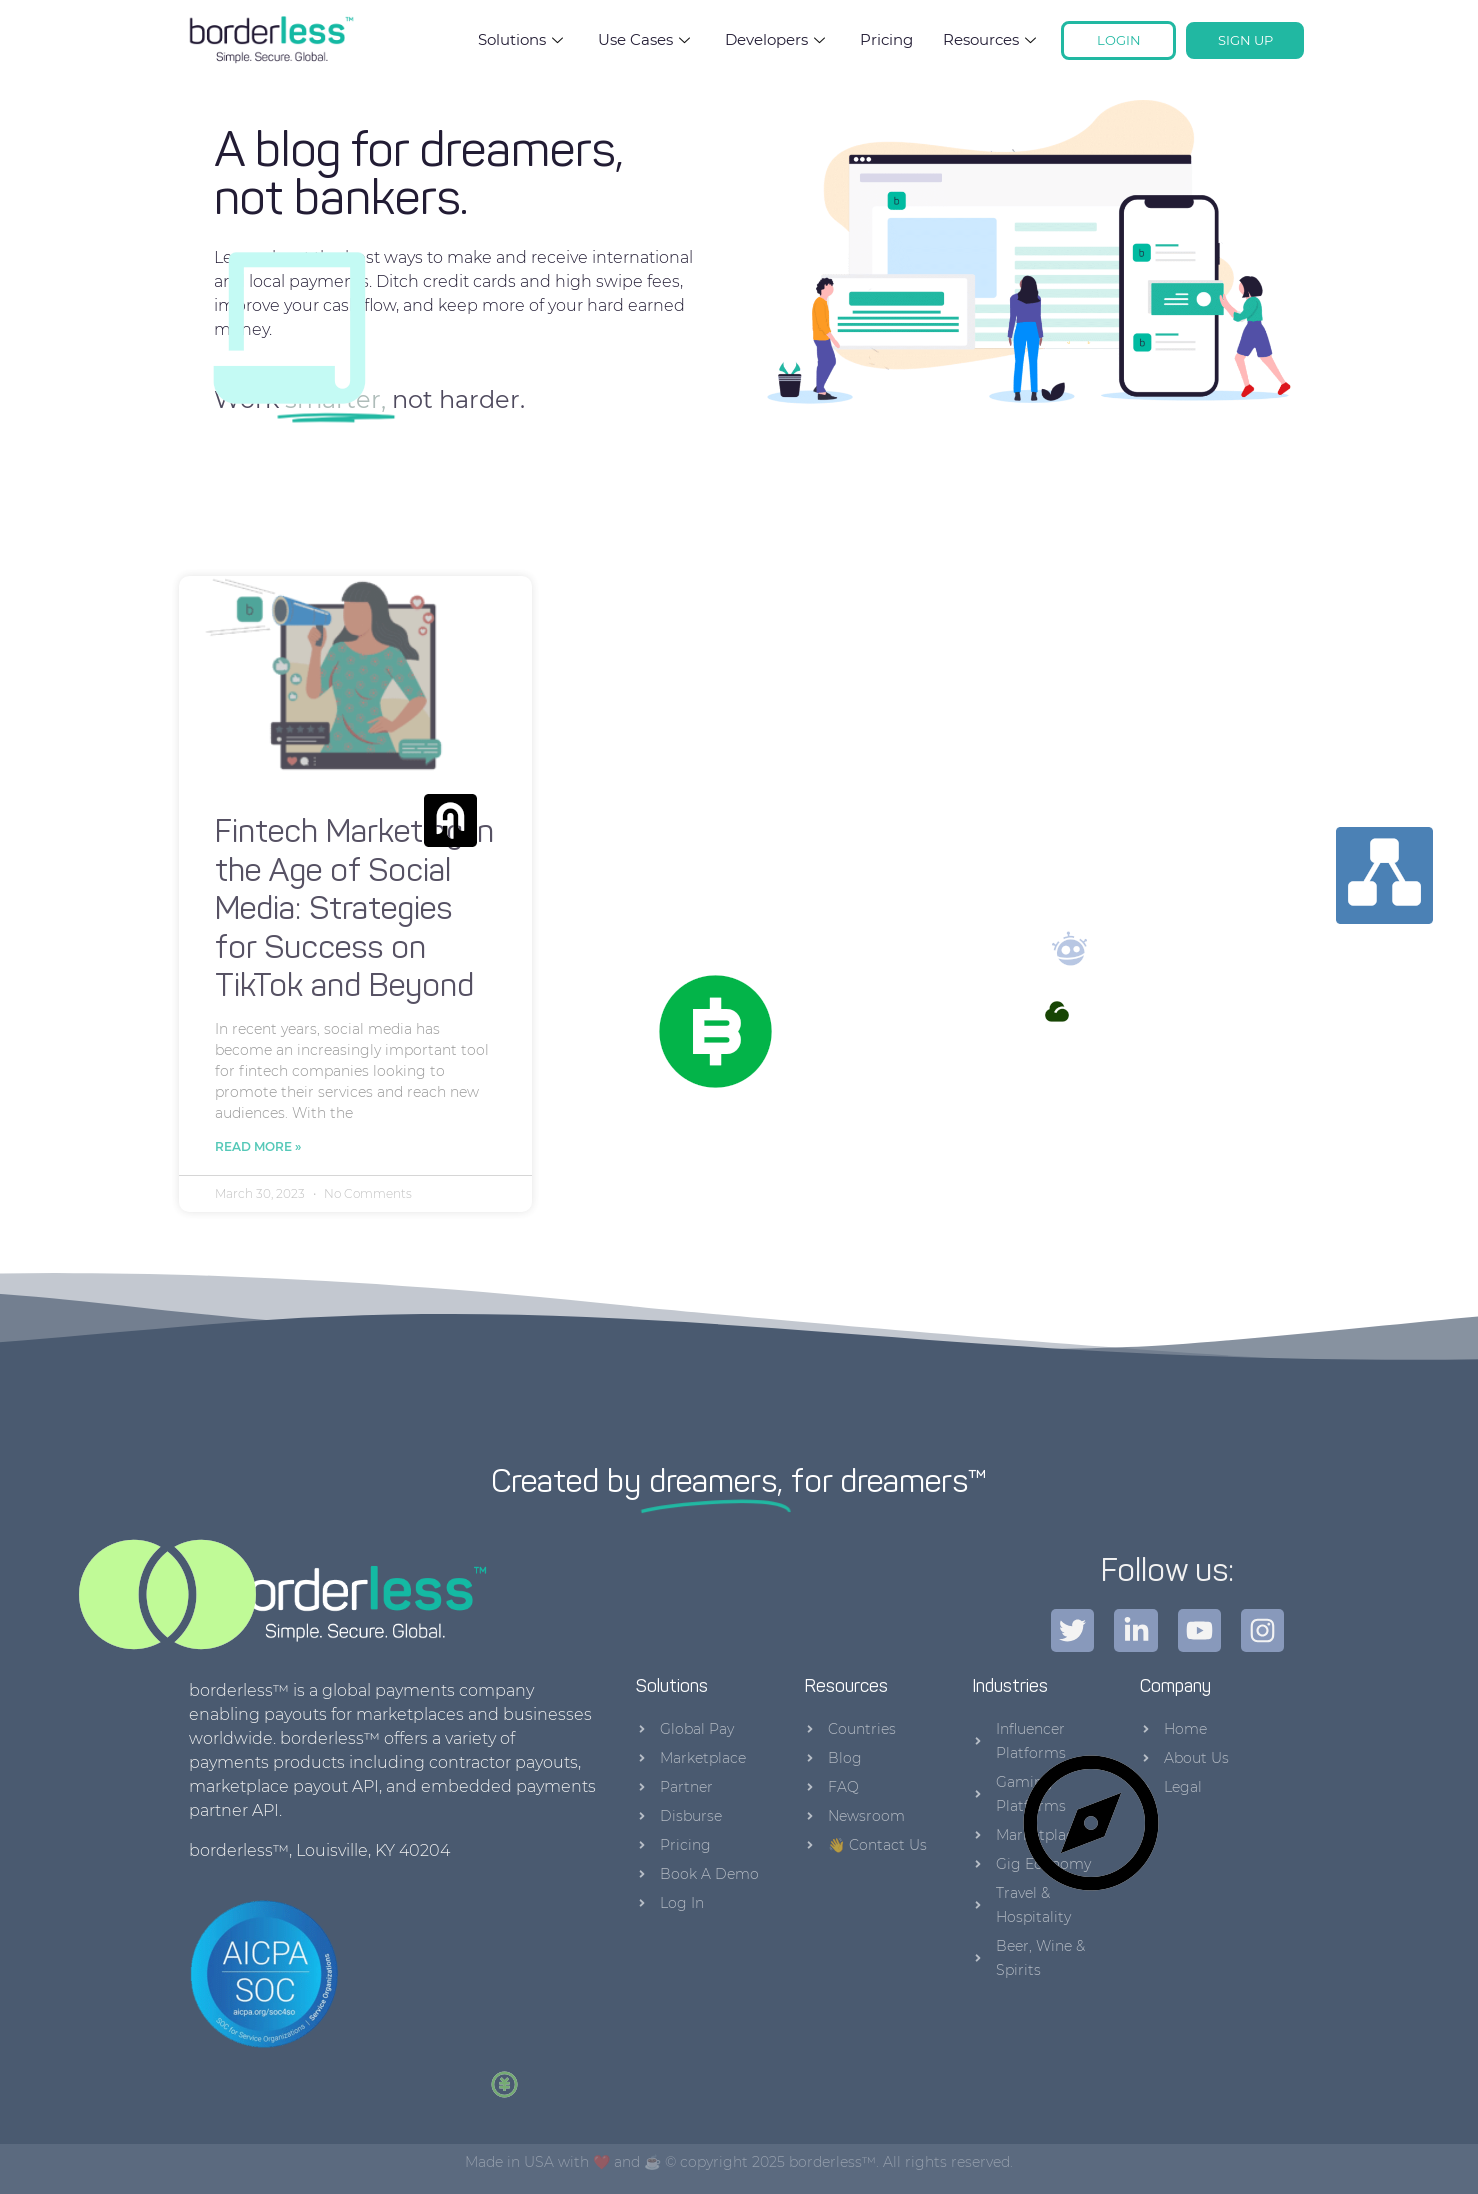 This screenshot has height=2194, width=1478. Describe the element at coordinates (297, 328) in the screenshot. I see `view document or paper file` at that location.